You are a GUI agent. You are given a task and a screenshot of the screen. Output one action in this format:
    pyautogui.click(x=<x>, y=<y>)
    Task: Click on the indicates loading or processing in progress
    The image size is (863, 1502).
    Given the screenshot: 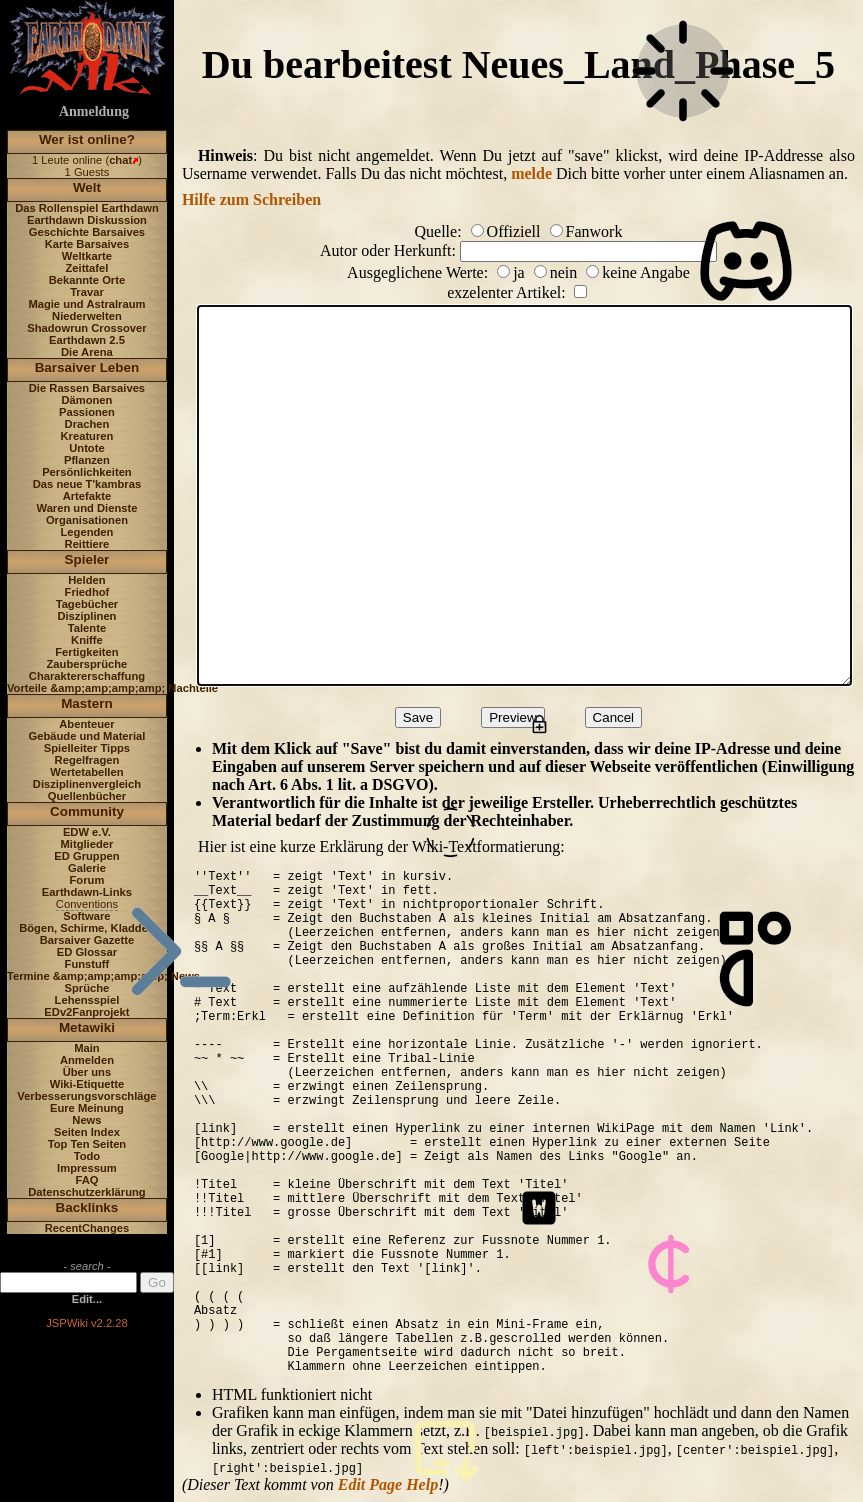 What is the action you would take?
    pyautogui.click(x=450, y=832)
    